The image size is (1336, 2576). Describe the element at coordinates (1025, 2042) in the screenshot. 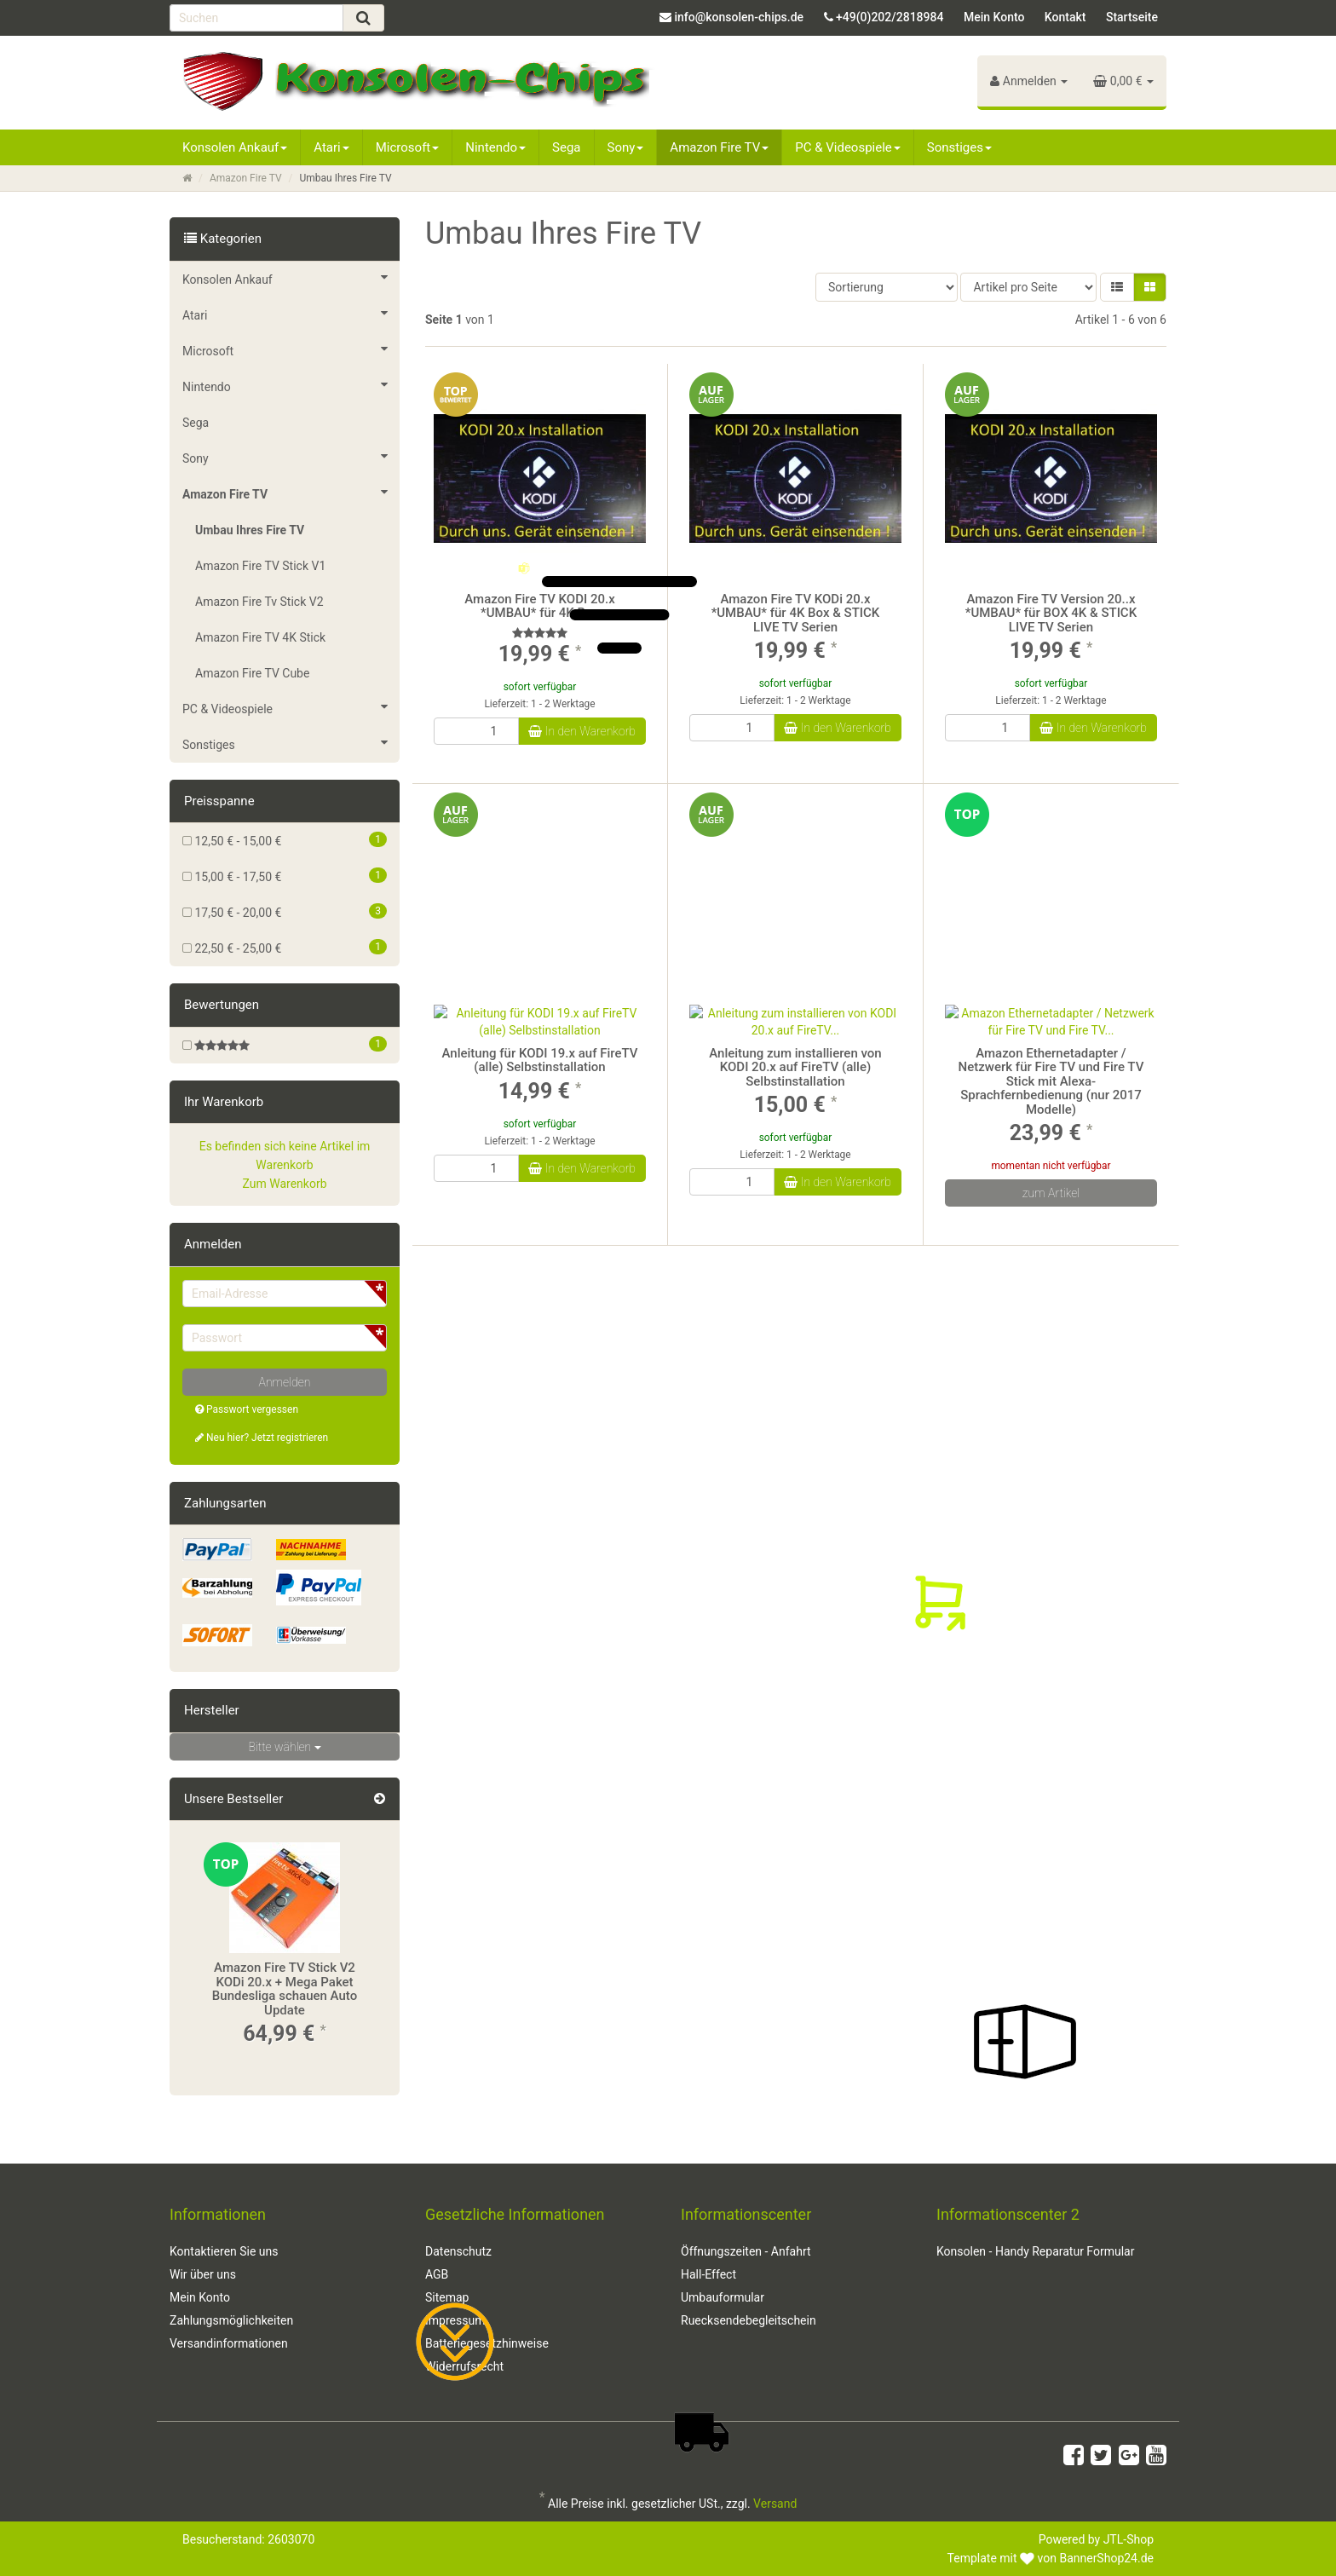

I see `view shipping or freight details` at that location.